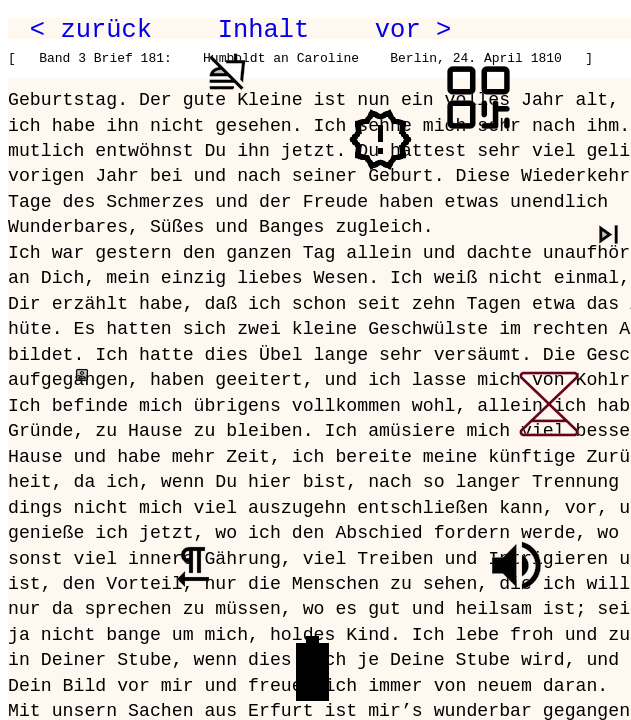 The image size is (631, 720). Describe the element at coordinates (608, 234) in the screenshot. I see `skip to the next track or video` at that location.